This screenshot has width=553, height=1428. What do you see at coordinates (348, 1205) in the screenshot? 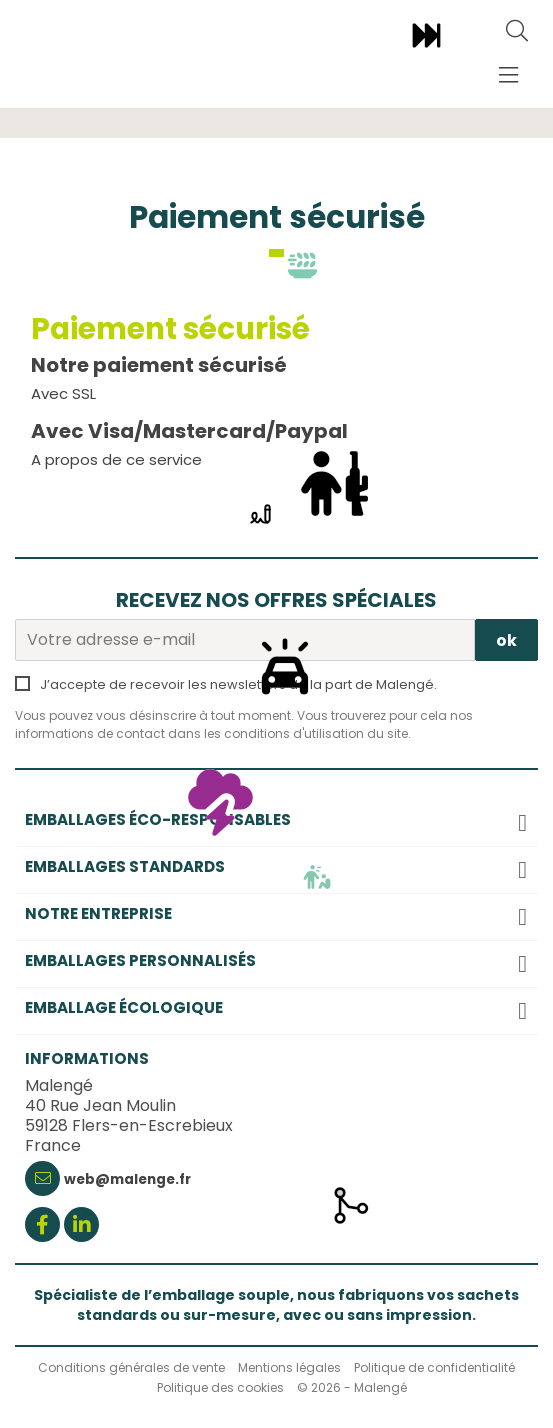
I see `merge branches in version control` at bounding box center [348, 1205].